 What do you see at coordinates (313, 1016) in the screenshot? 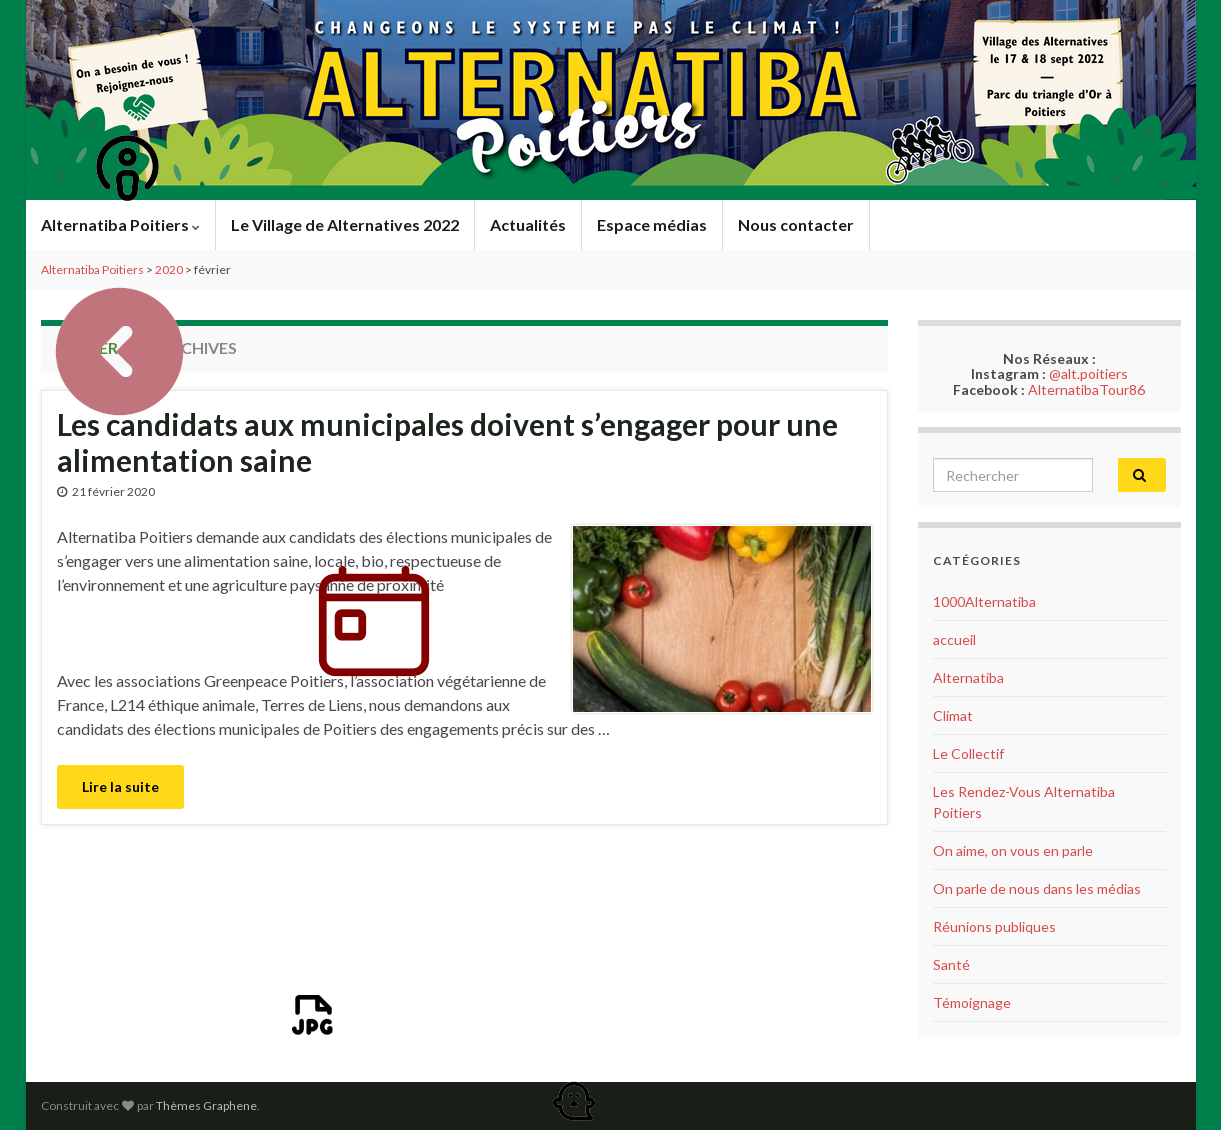
I see `view or open a JPG image file` at bounding box center [313, 1016].